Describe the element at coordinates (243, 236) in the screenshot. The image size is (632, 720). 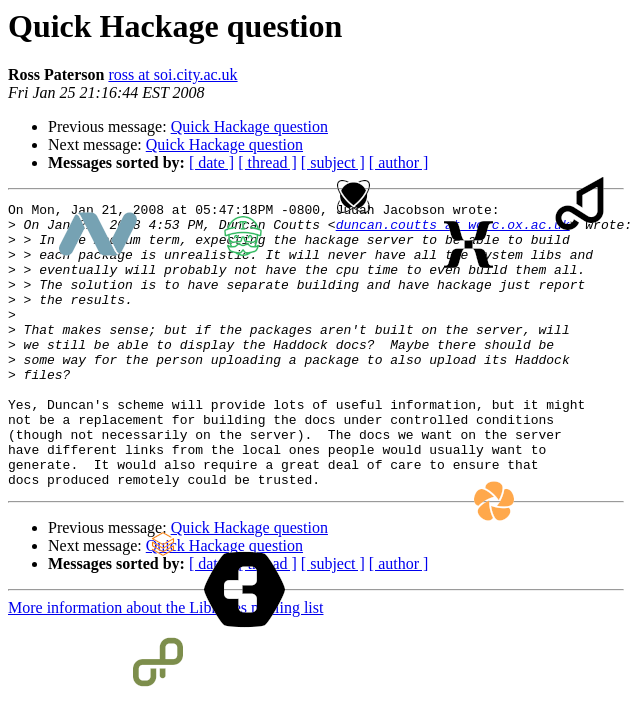
I see `link to Travis CI continuous integration service` at that location.